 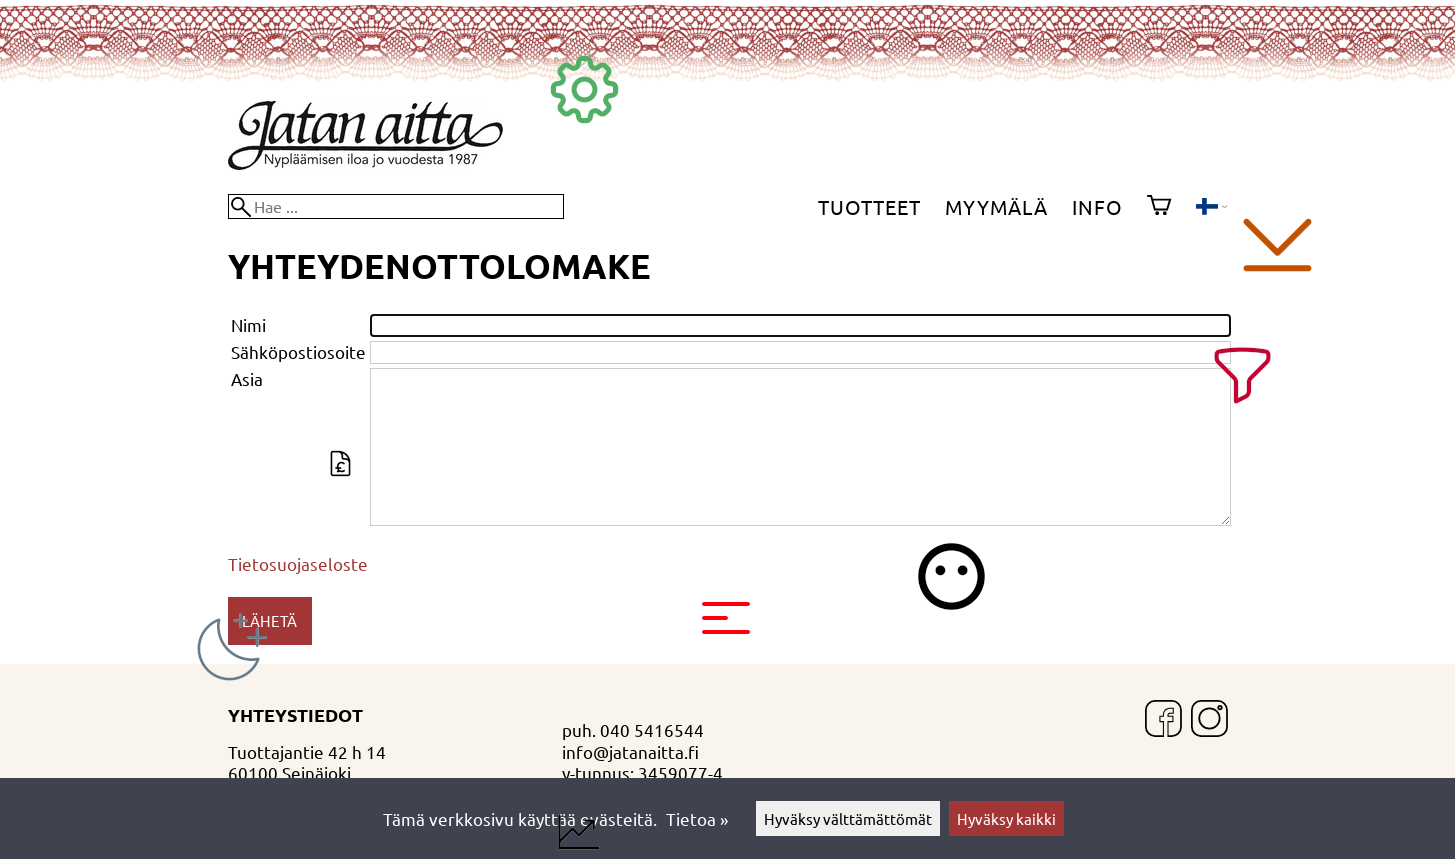 What do you see at coordinates (579, 832) in the screenshot?
I see `view analytics or performance trends` at bounding box center [579, 832].